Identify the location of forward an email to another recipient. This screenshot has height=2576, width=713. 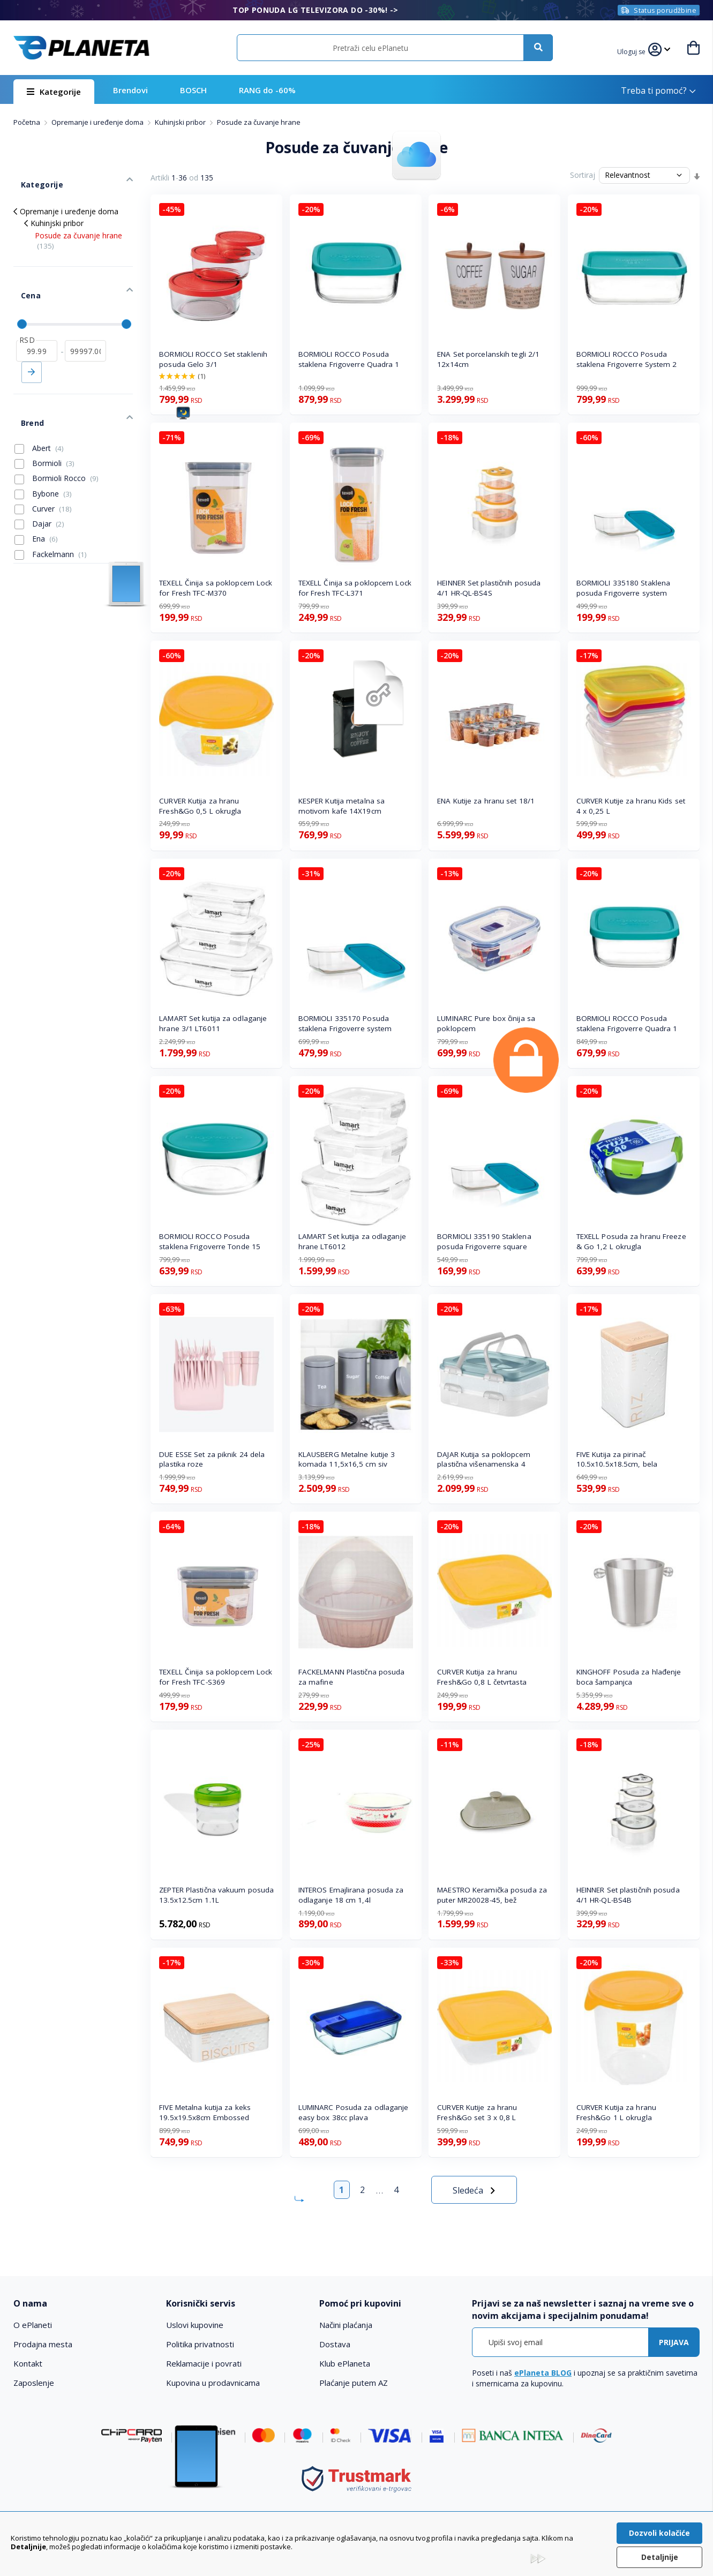
(299, 2198).